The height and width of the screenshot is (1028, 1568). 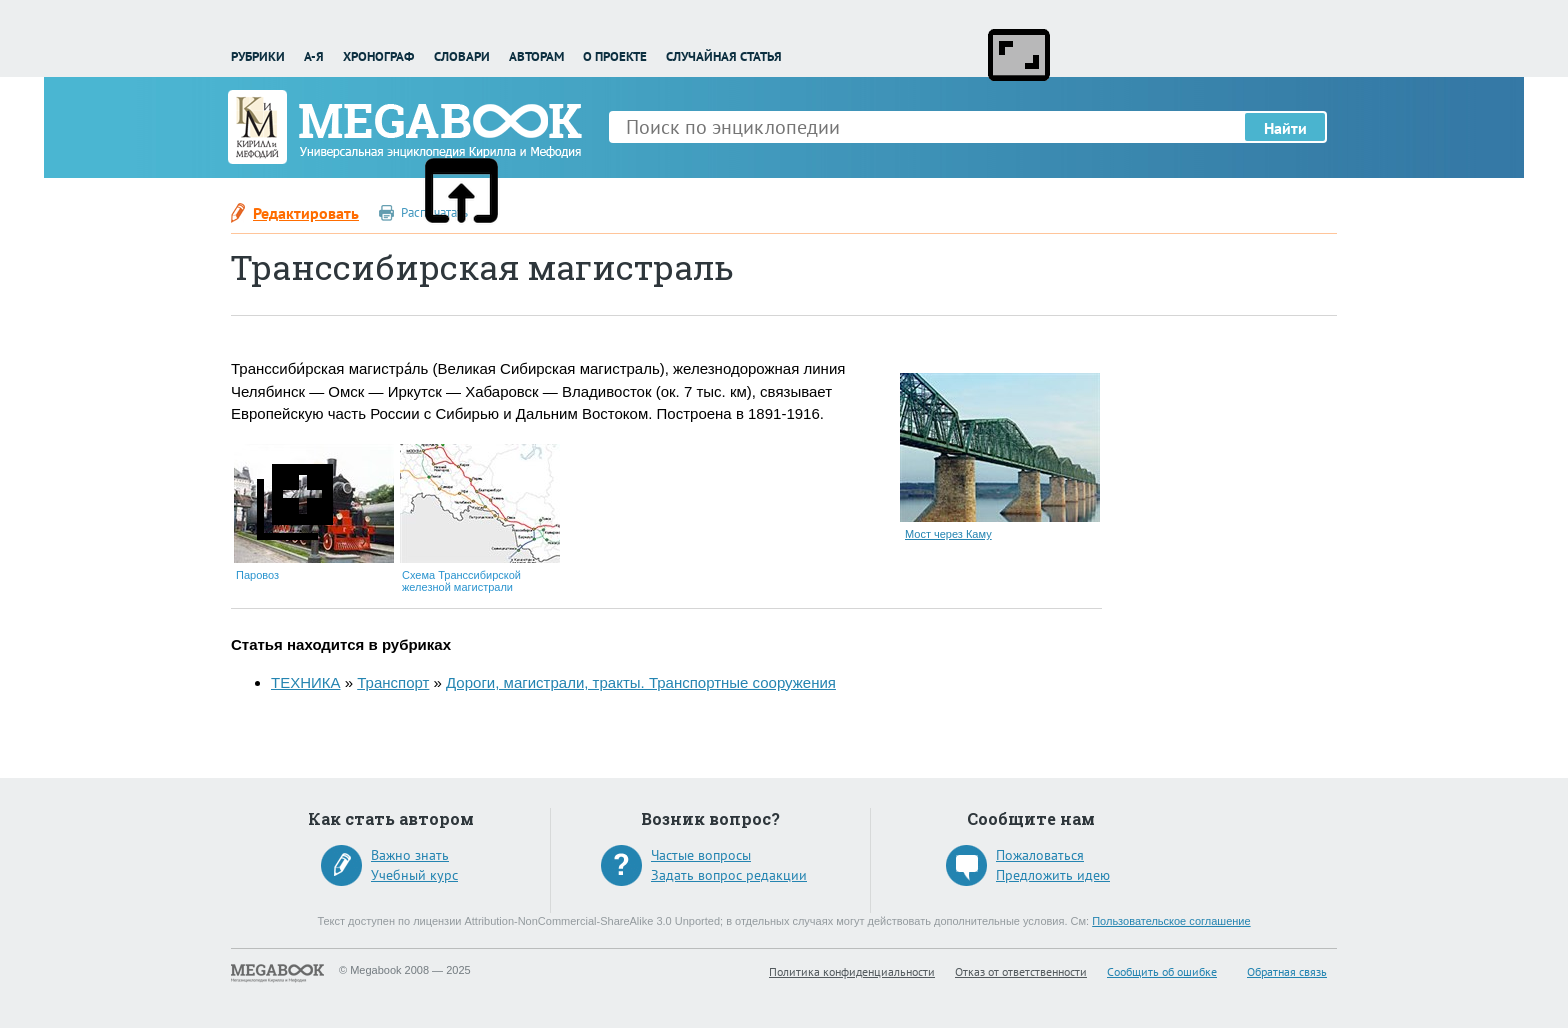 I want to click on open link in browser, so click(x=461, y=190).